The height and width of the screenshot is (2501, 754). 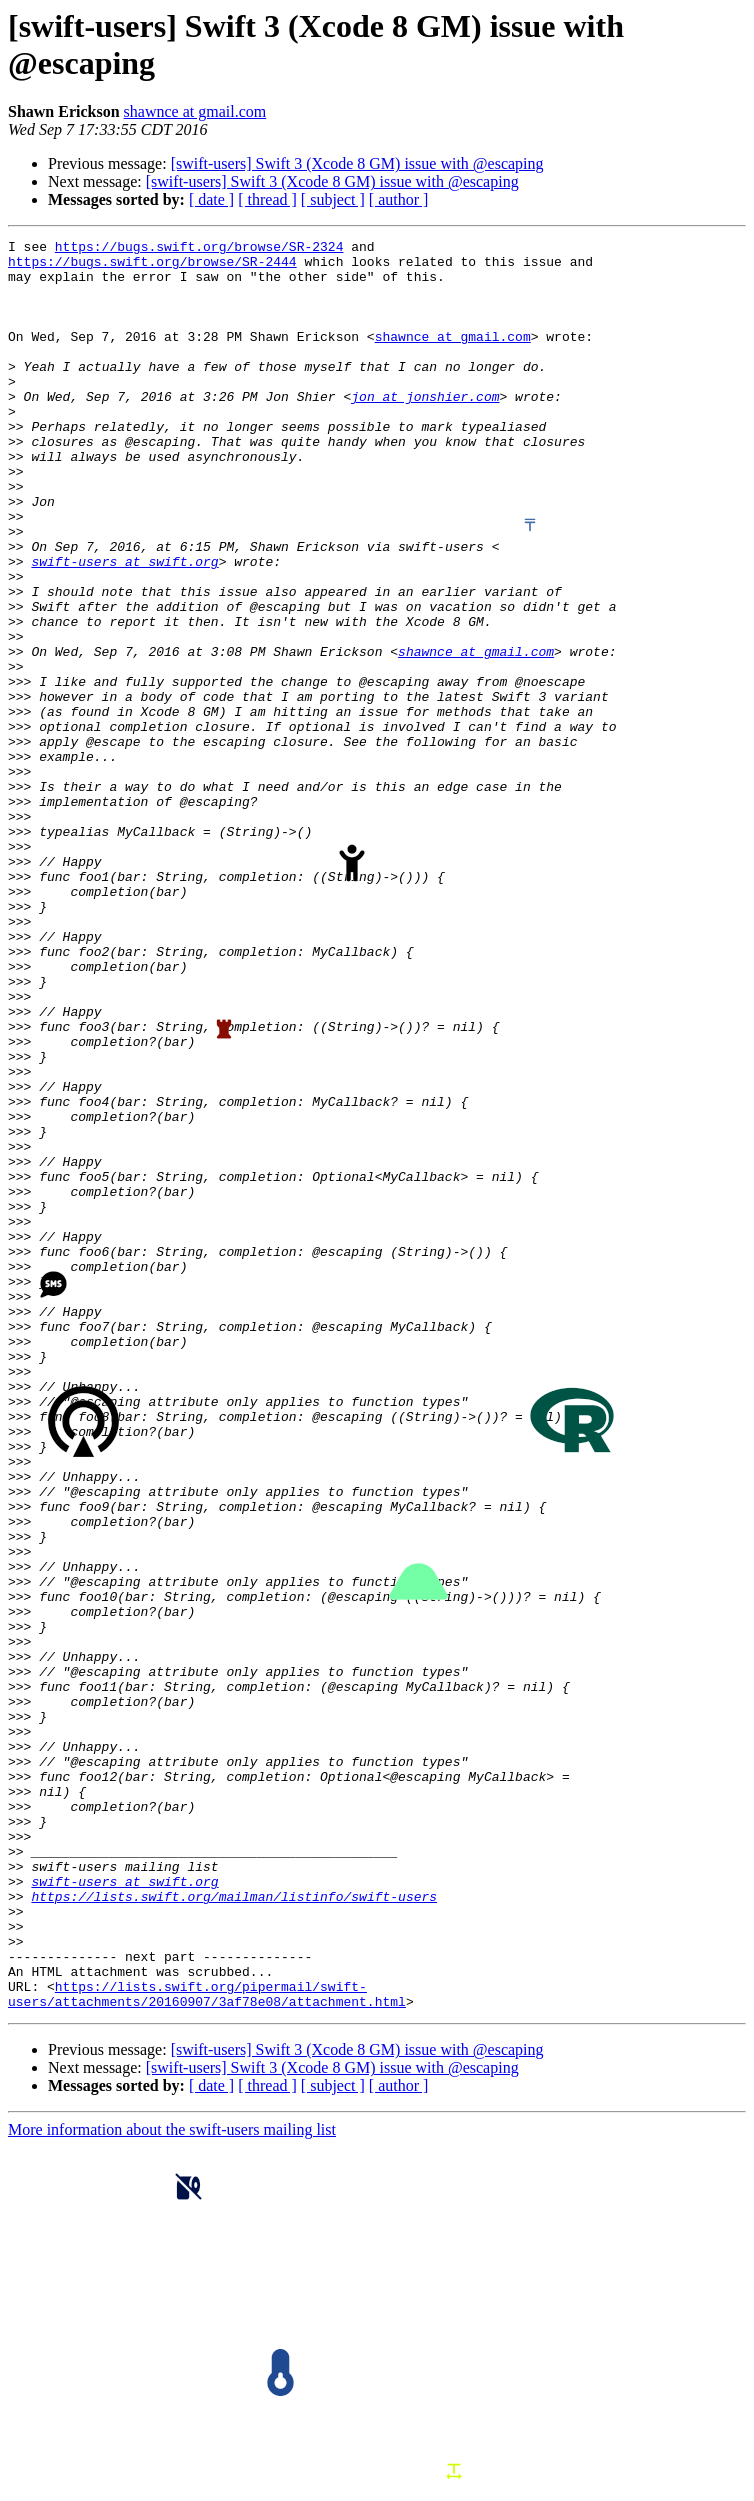 What do you see at coordinates (280, 2372) in the screenshot?
I see `indicates low temperature reading` at bounding box center [280, 2372].